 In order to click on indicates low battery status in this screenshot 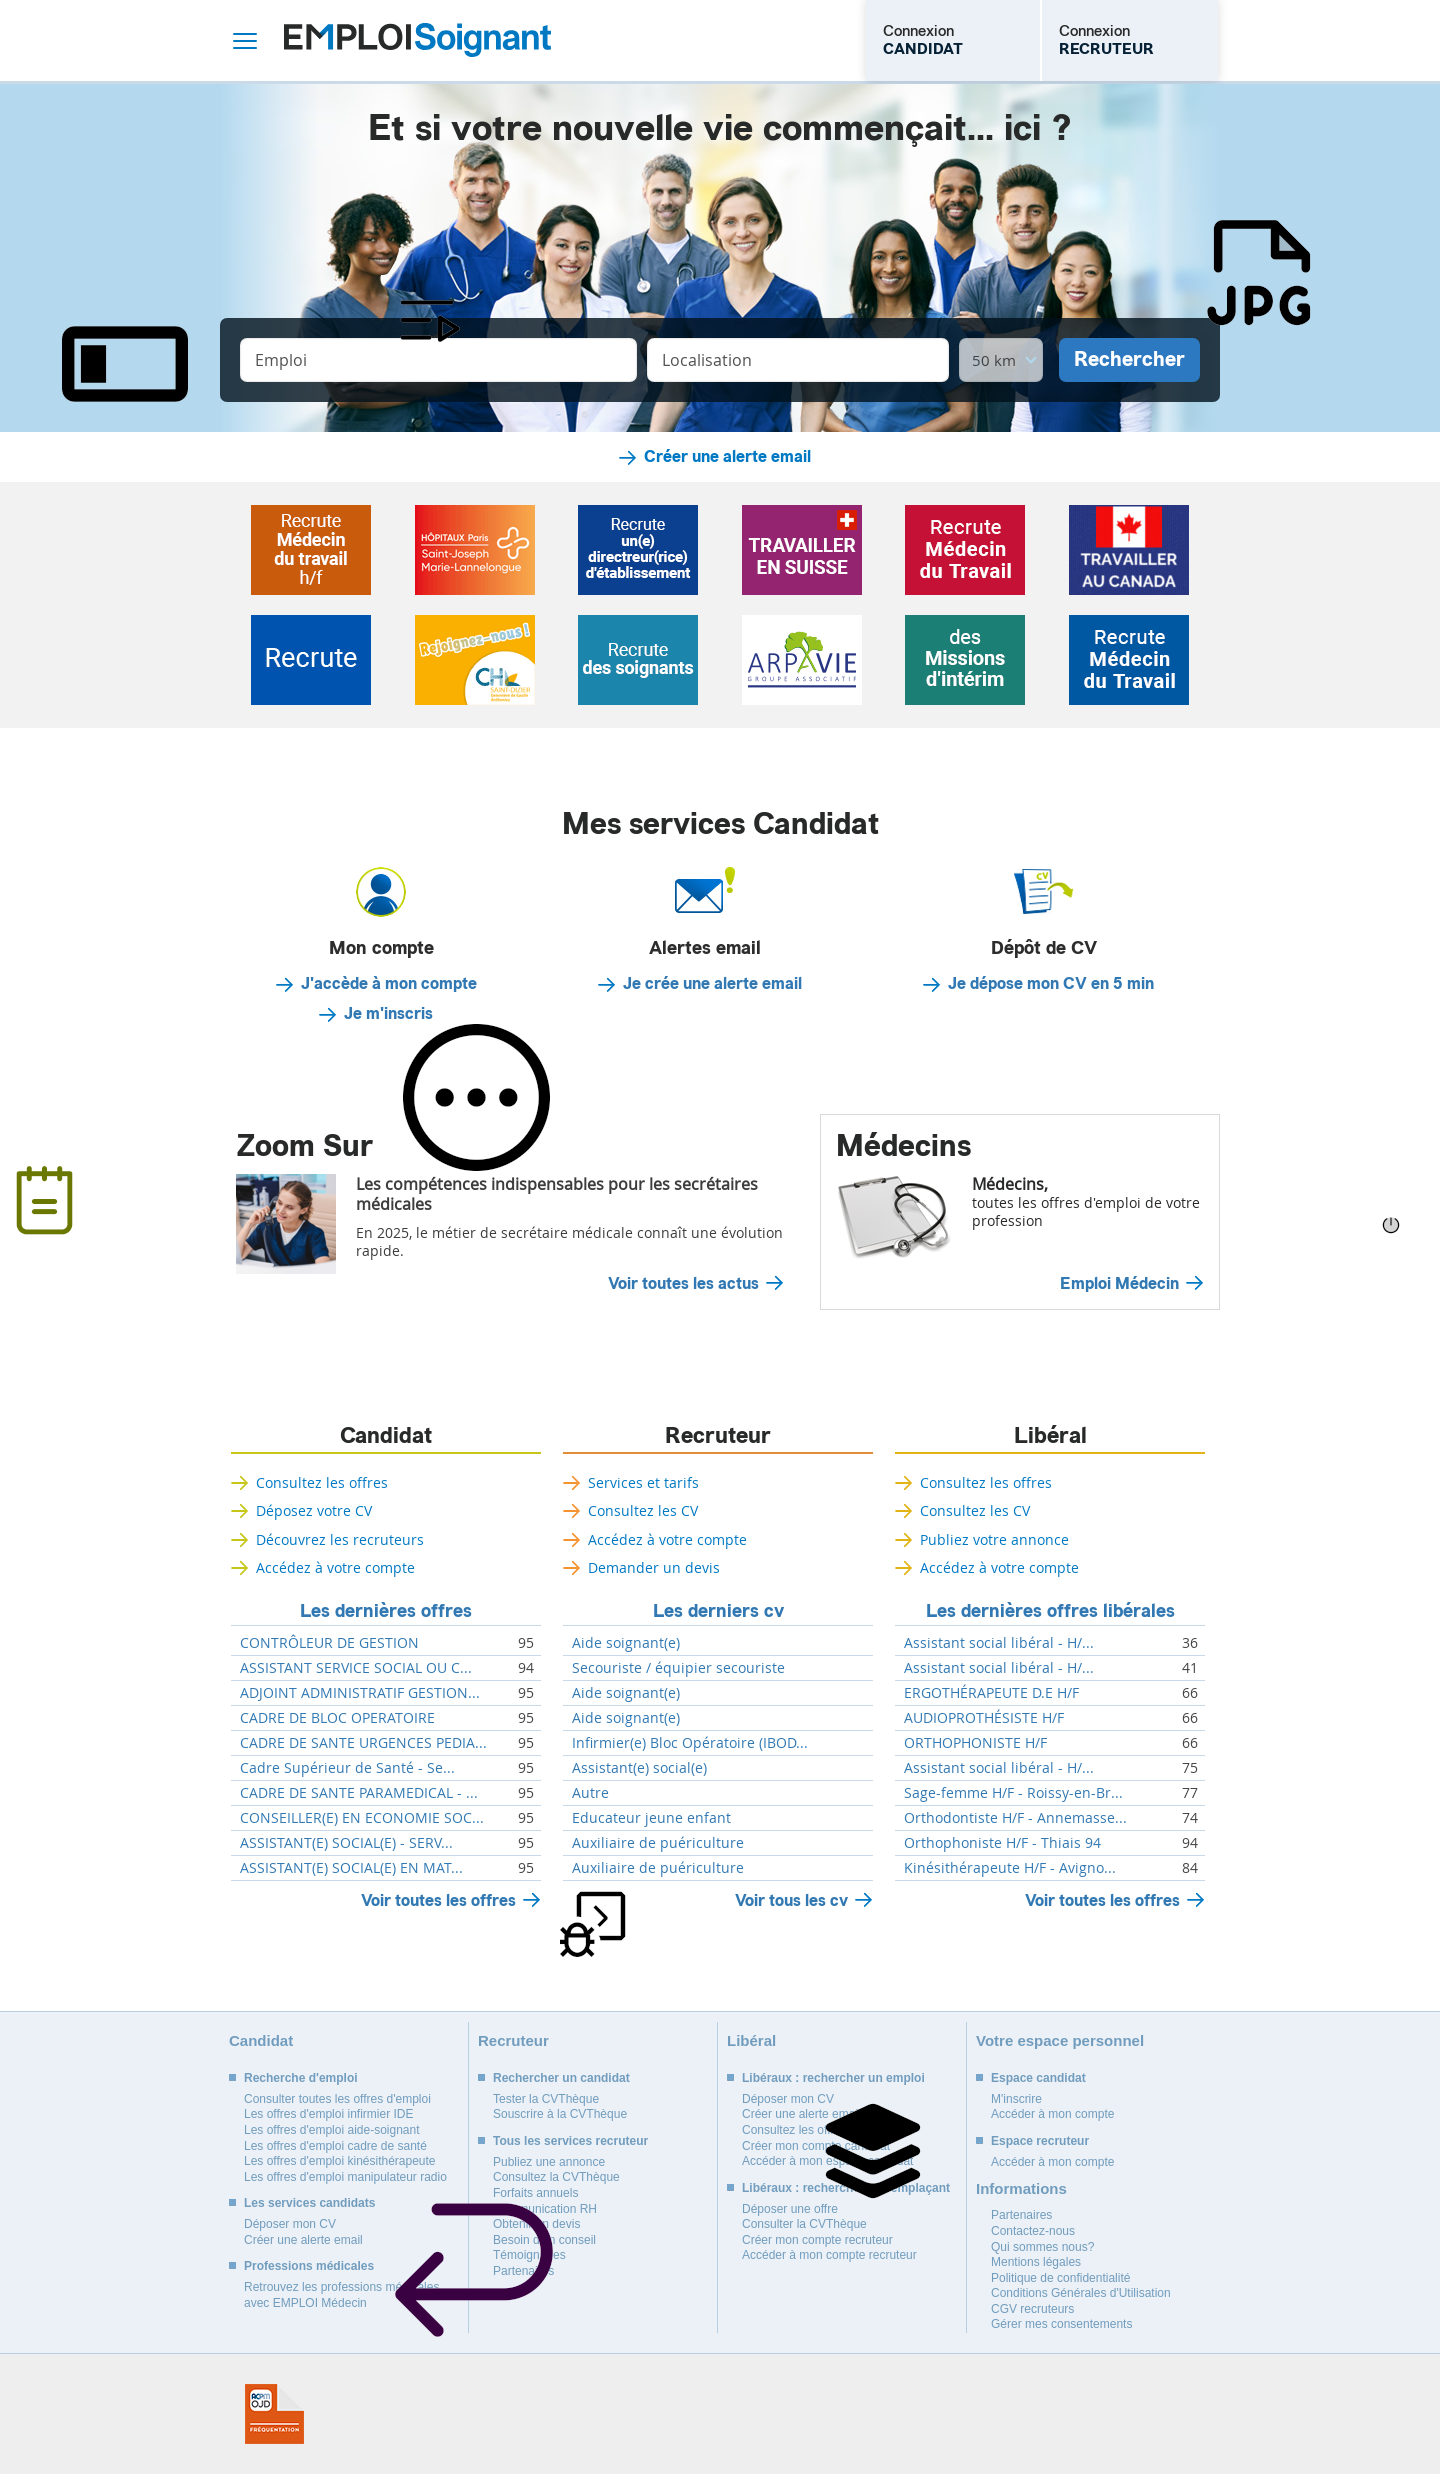, I will do `click(125, 364)`.